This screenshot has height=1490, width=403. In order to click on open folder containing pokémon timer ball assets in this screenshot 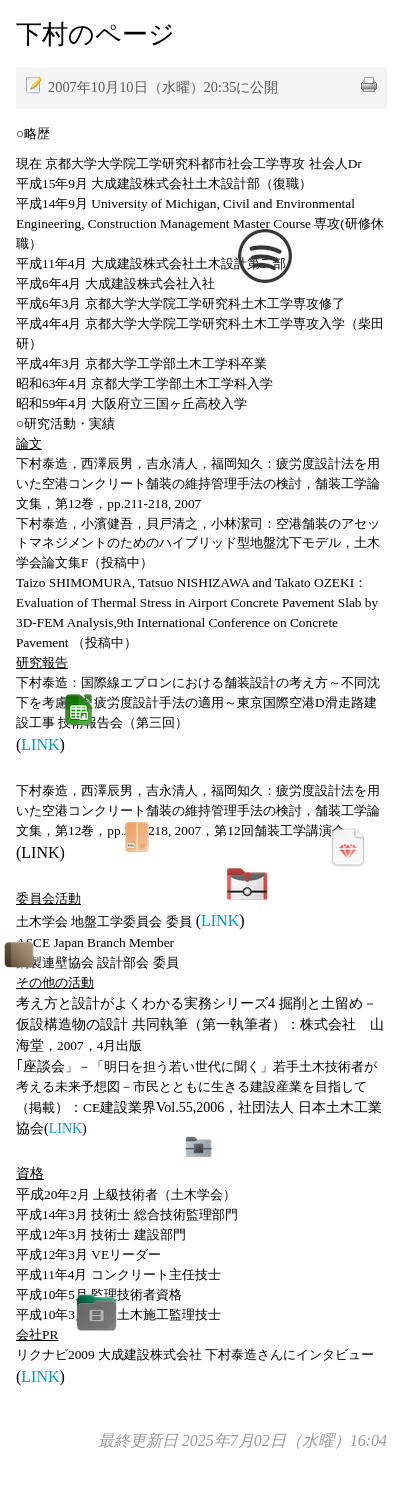, I will do `click(247, 885)`.